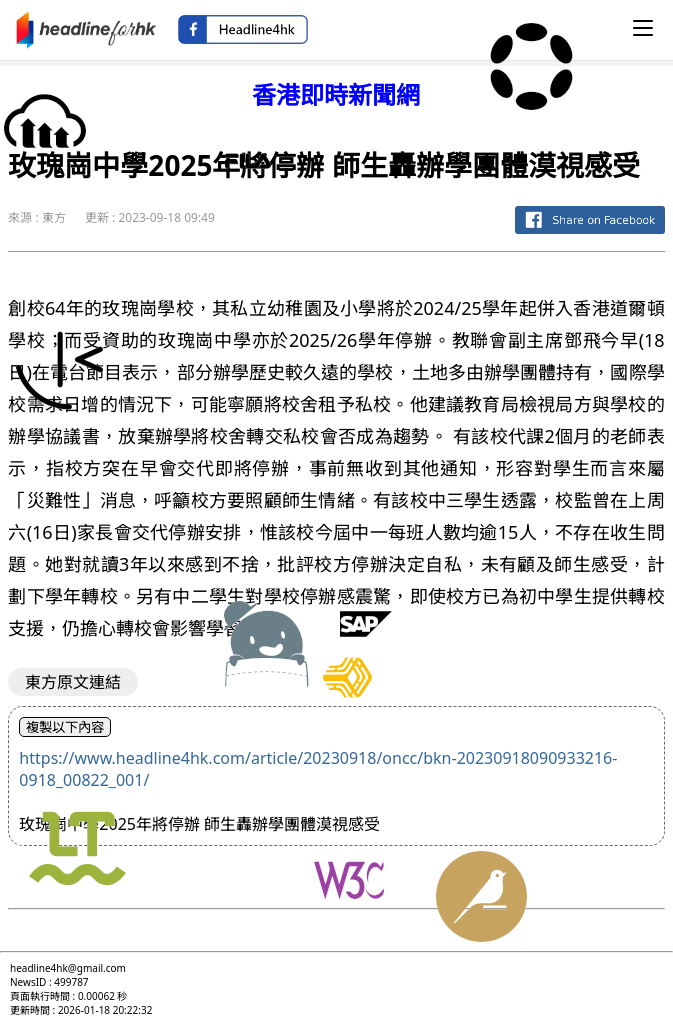 This screenshot has width=673, height=1017. I want to click on open the Tapas app, so click(266, 644).